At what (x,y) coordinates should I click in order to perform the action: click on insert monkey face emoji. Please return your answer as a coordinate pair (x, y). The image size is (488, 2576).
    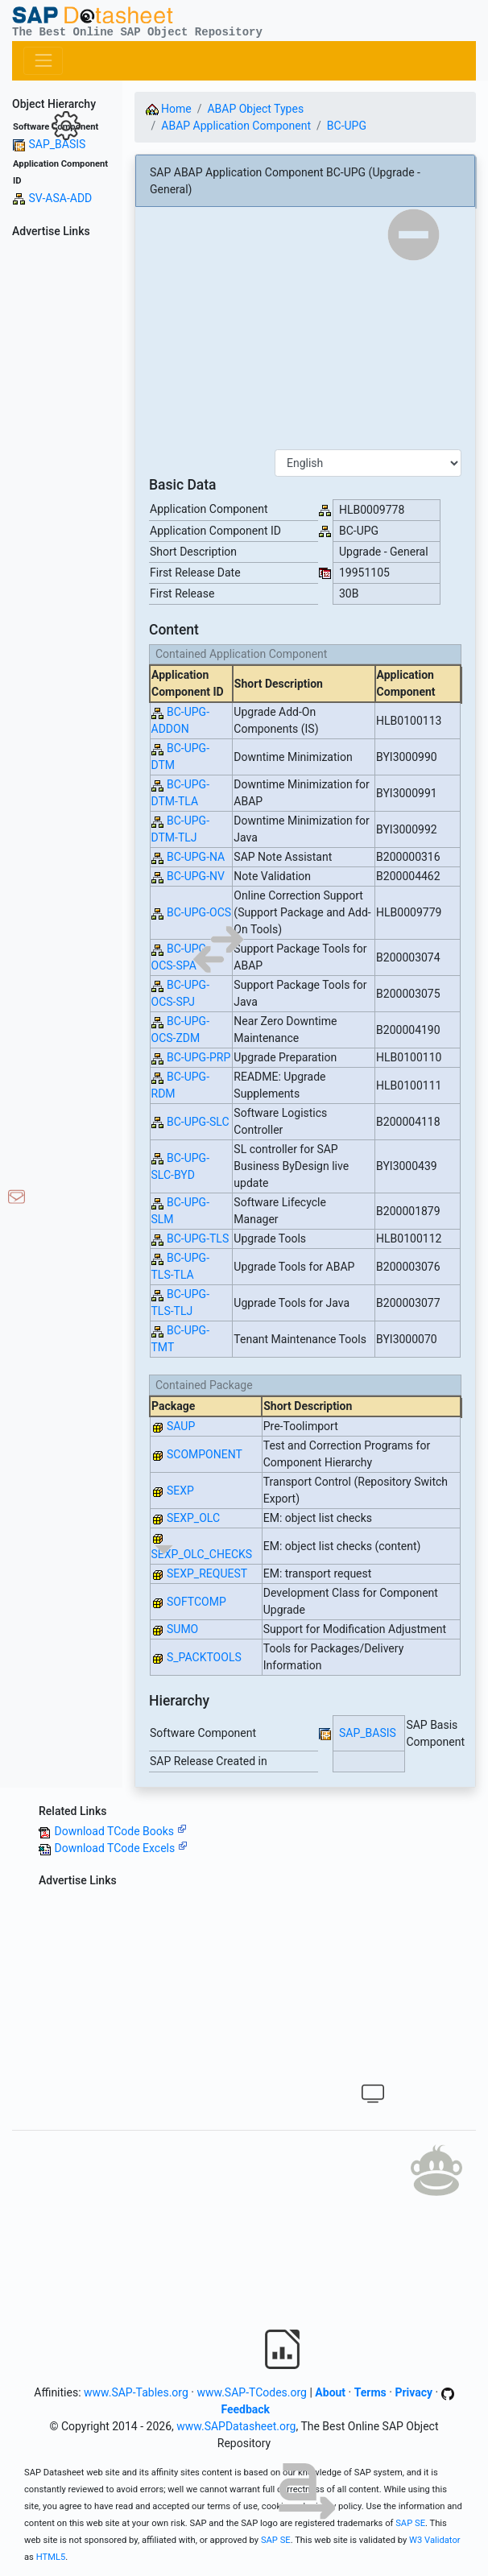
    Looking at the image, I should click on (436, 2170).